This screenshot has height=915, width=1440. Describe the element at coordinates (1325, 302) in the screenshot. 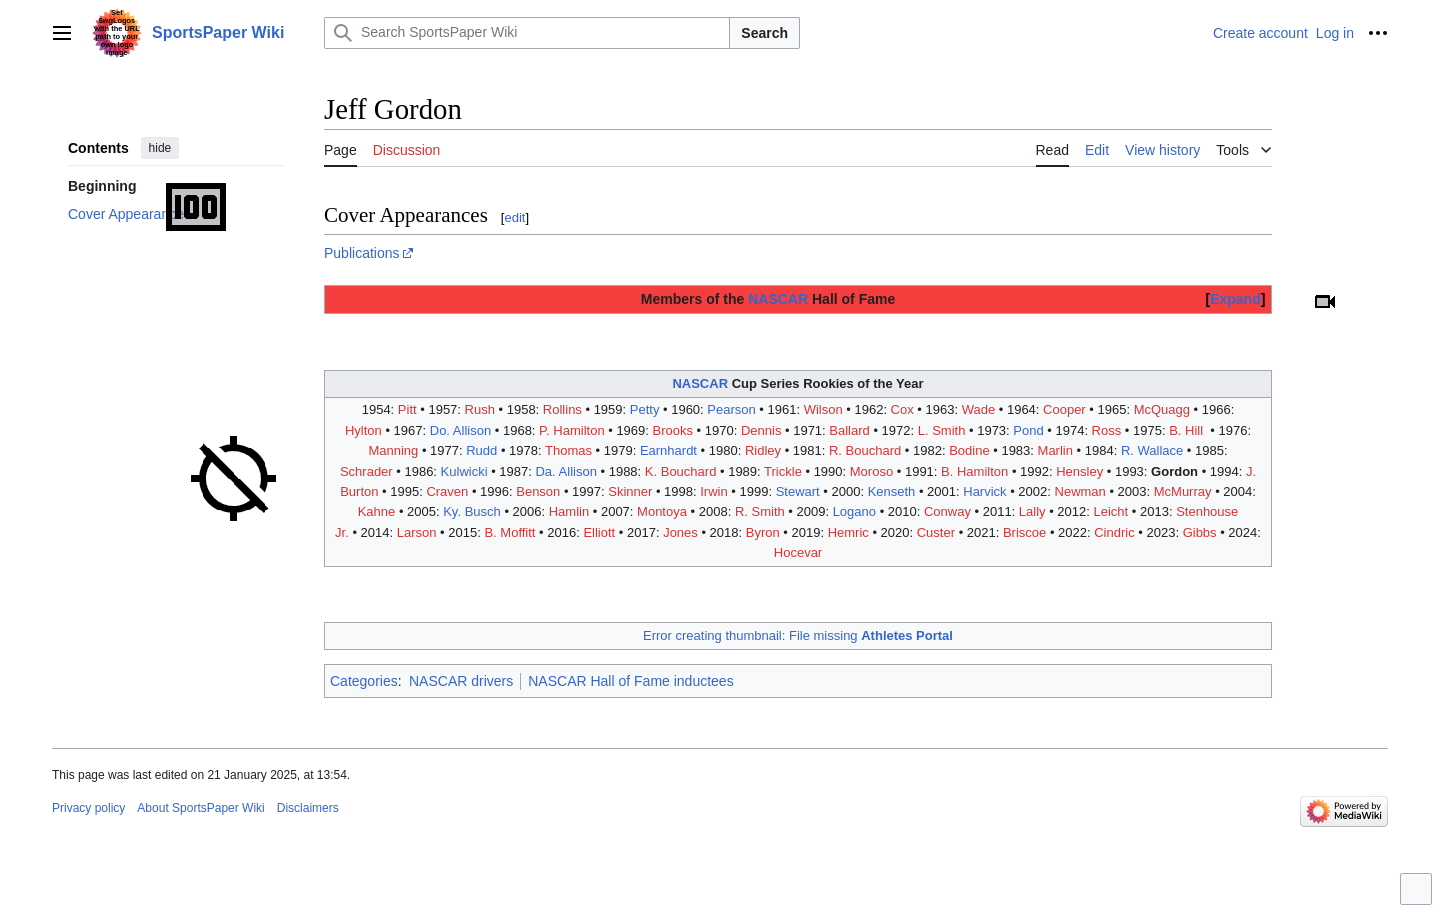

I see `start a video call` at that location.